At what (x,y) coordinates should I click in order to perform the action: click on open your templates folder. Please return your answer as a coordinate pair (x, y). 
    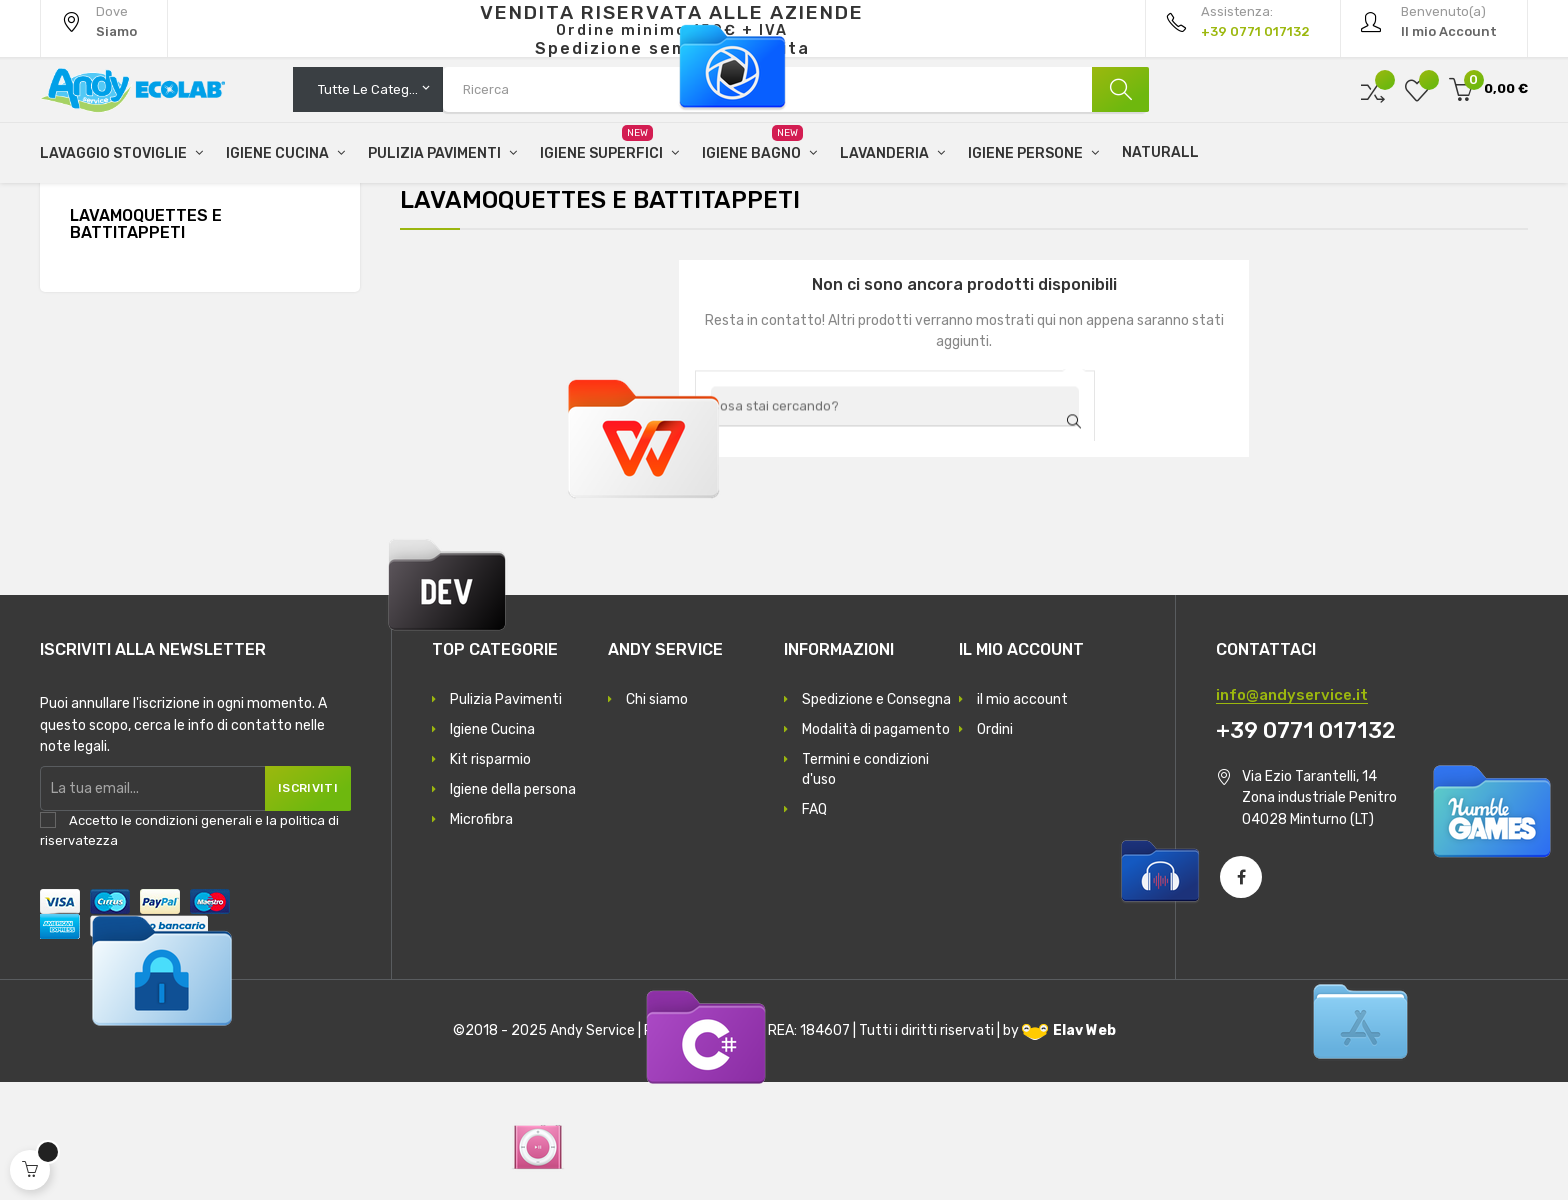
    Looking at the image, I should click on (1360, 1021).